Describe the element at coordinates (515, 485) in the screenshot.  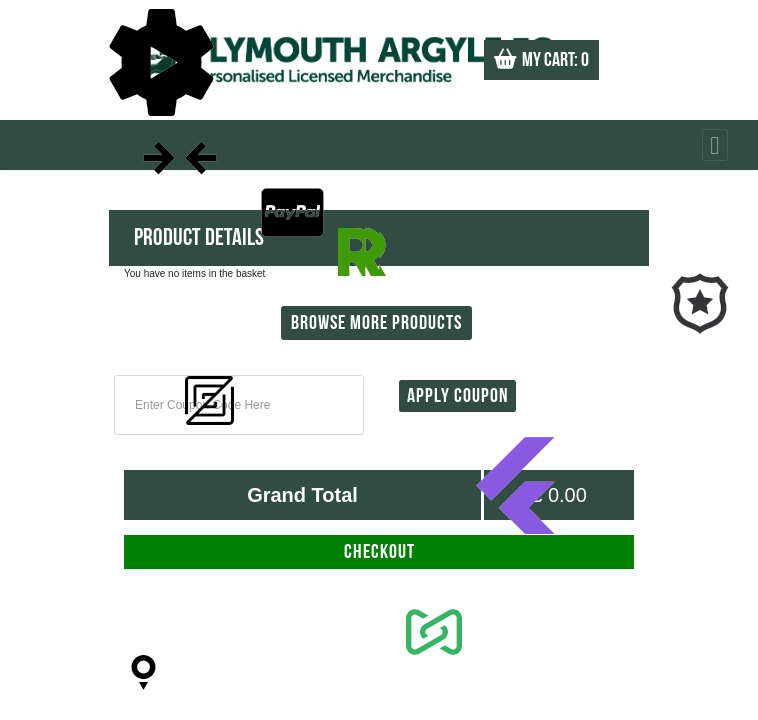
I see `flutter framework logo` at that location.